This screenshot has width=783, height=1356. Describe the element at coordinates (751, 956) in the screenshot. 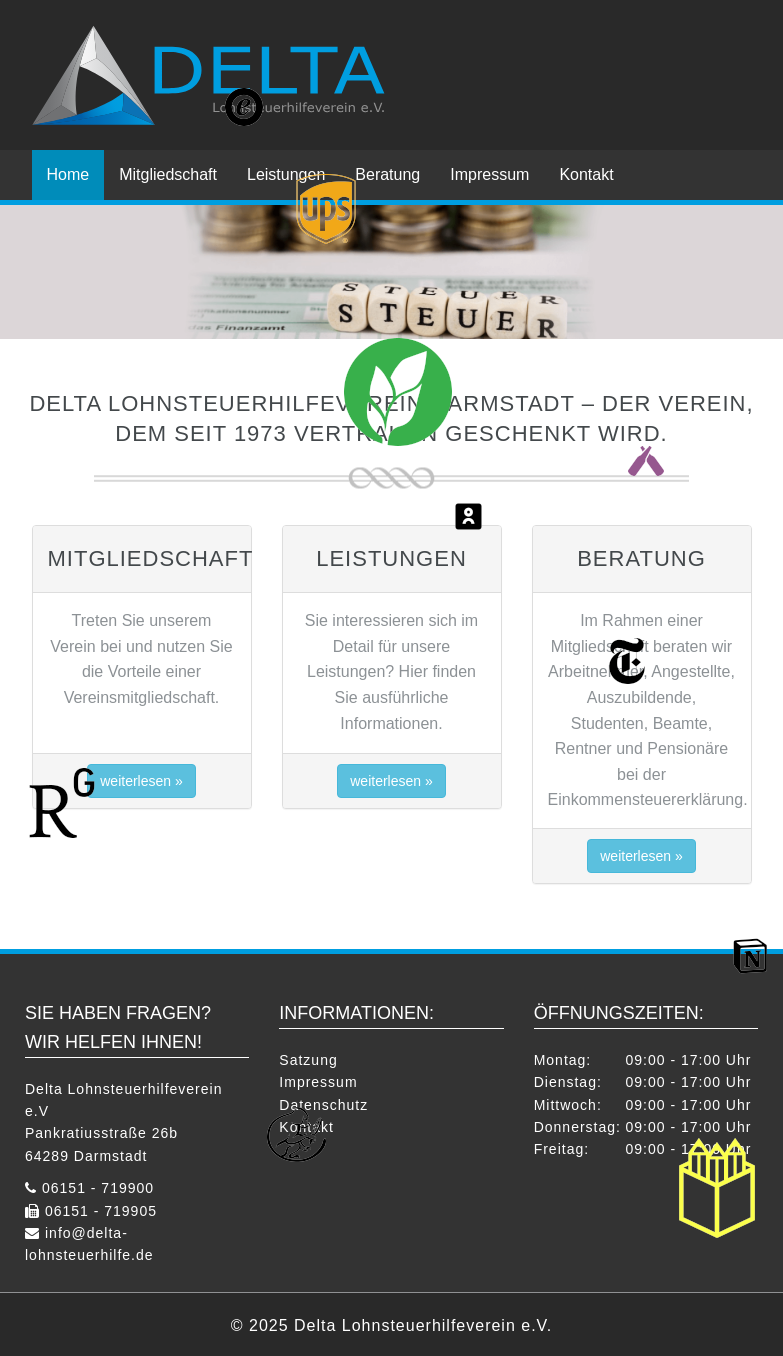

I see `open Notion app` at that location.